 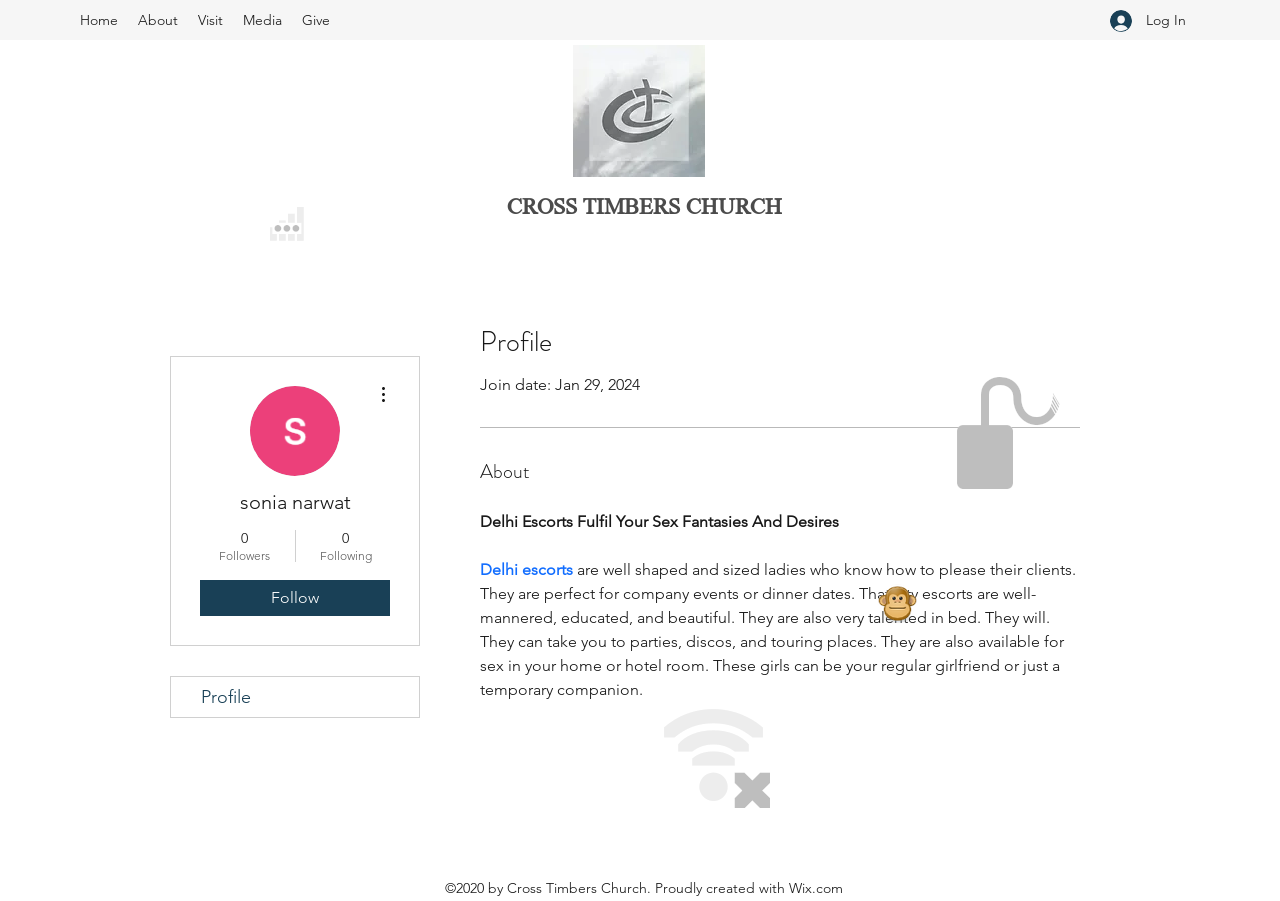 I want to click on indicates cellular network signal is being acquired, so click(x=288, y=225).